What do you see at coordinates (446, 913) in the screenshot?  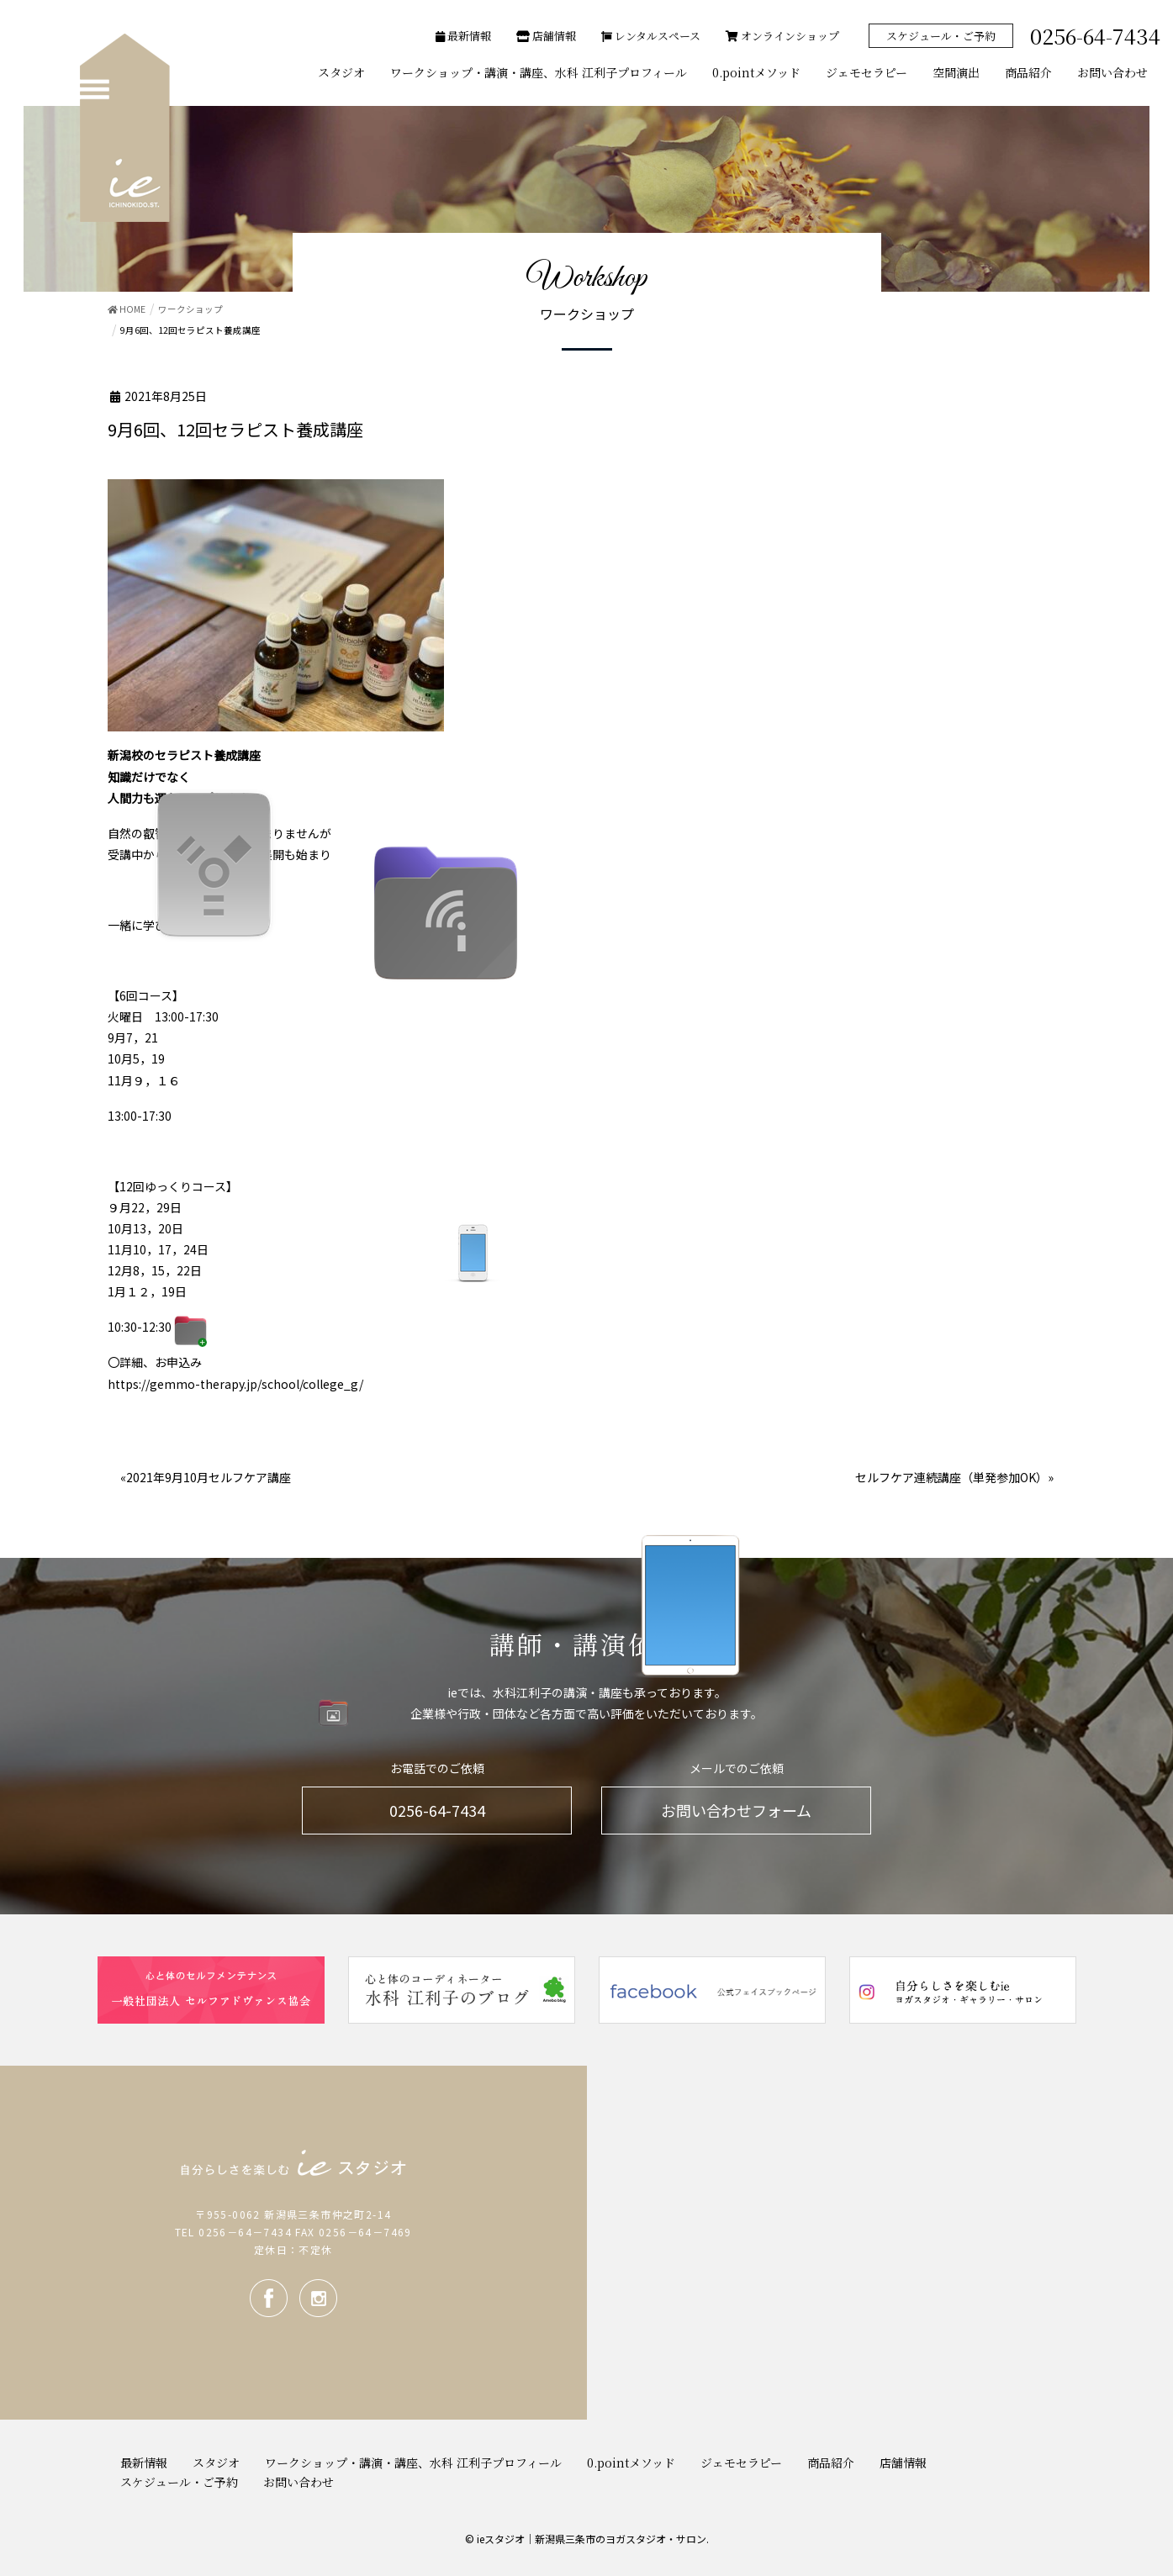 I see `open insync cloud sync folder` at bounding box center [446, 913].